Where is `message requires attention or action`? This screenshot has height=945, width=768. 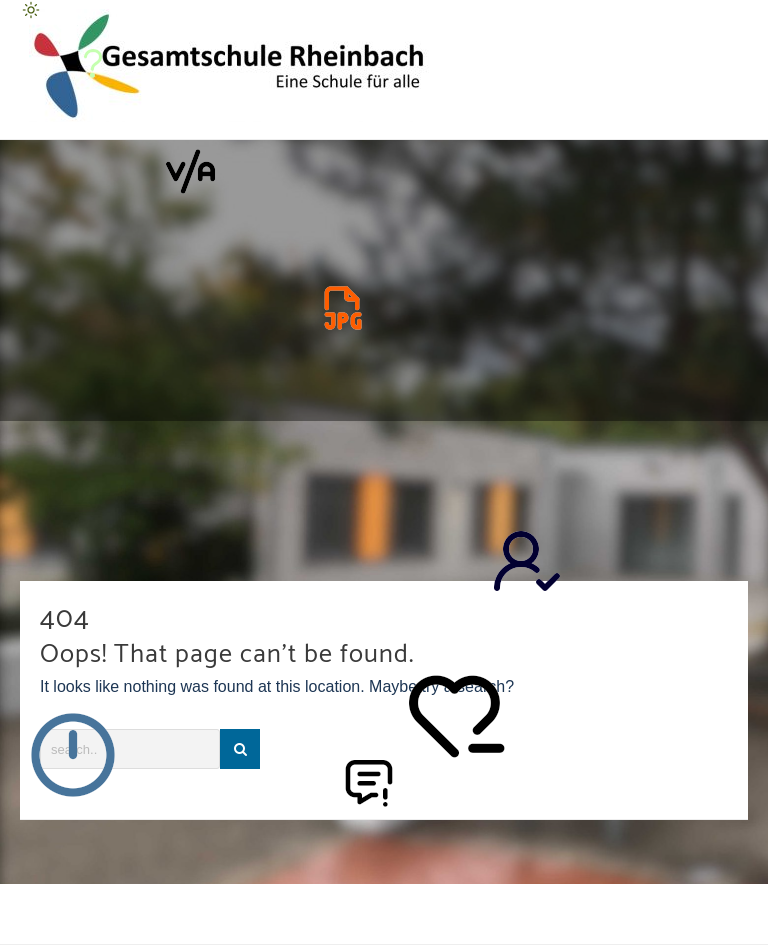 message requires attention or action is located at coordinates (369, 781).